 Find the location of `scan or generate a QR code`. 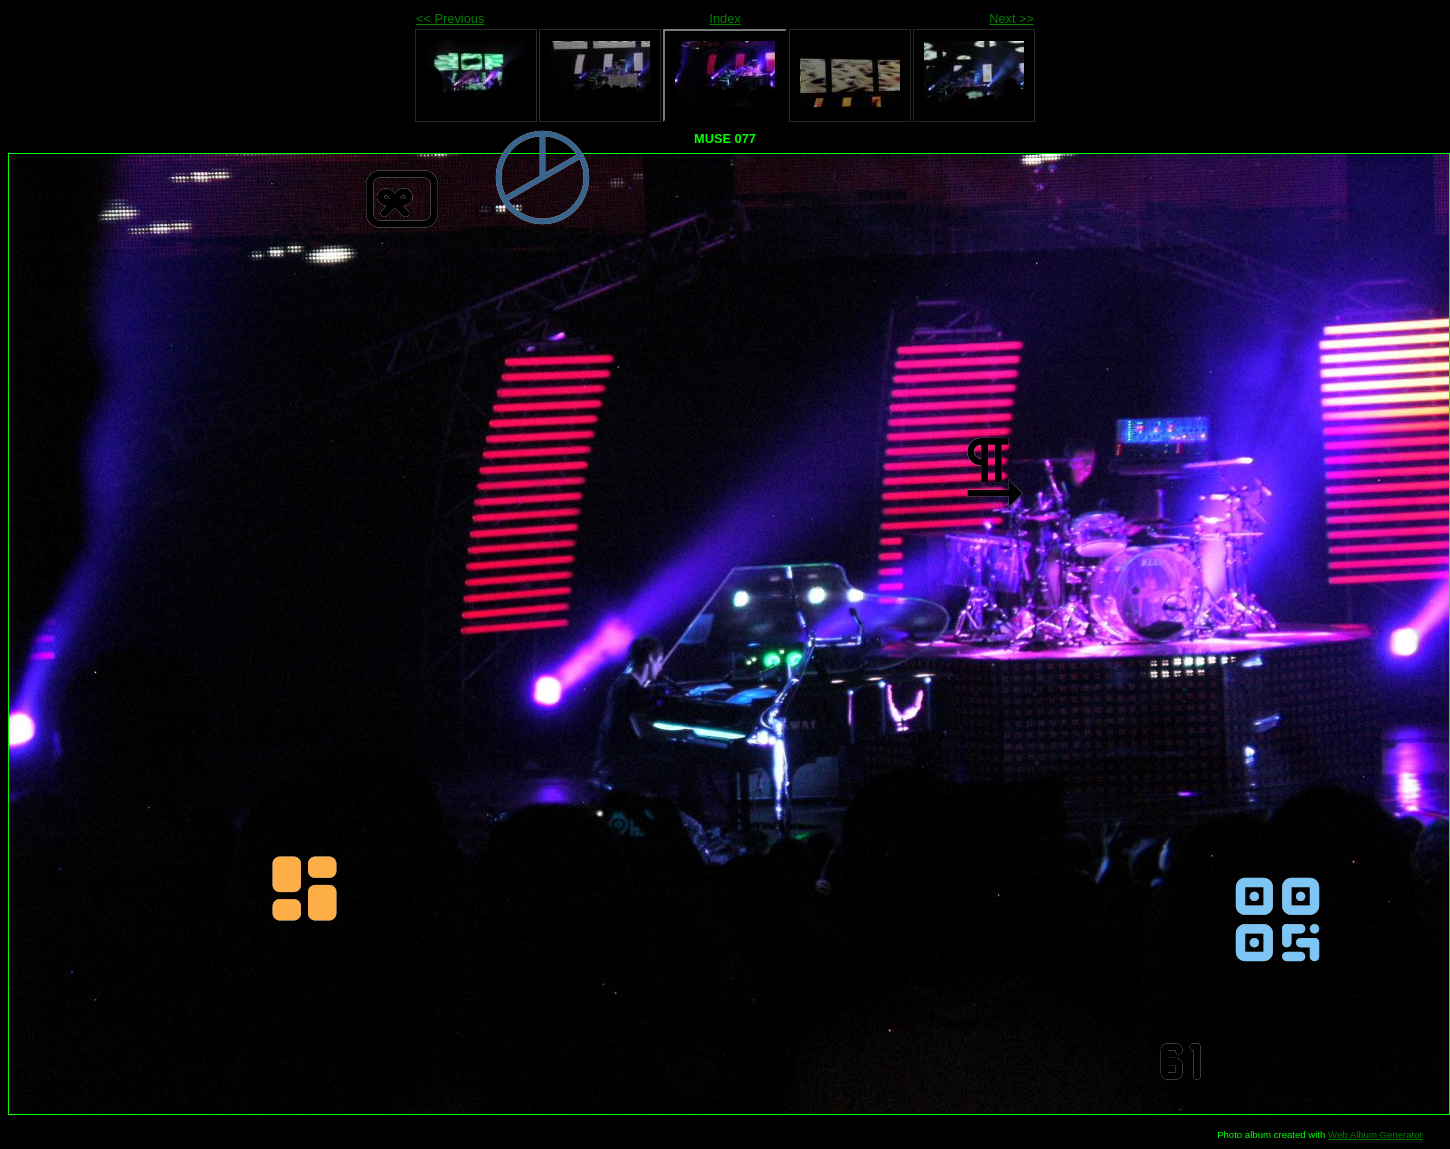

scan or generate a QR code is located at coordinates (1277, 919).